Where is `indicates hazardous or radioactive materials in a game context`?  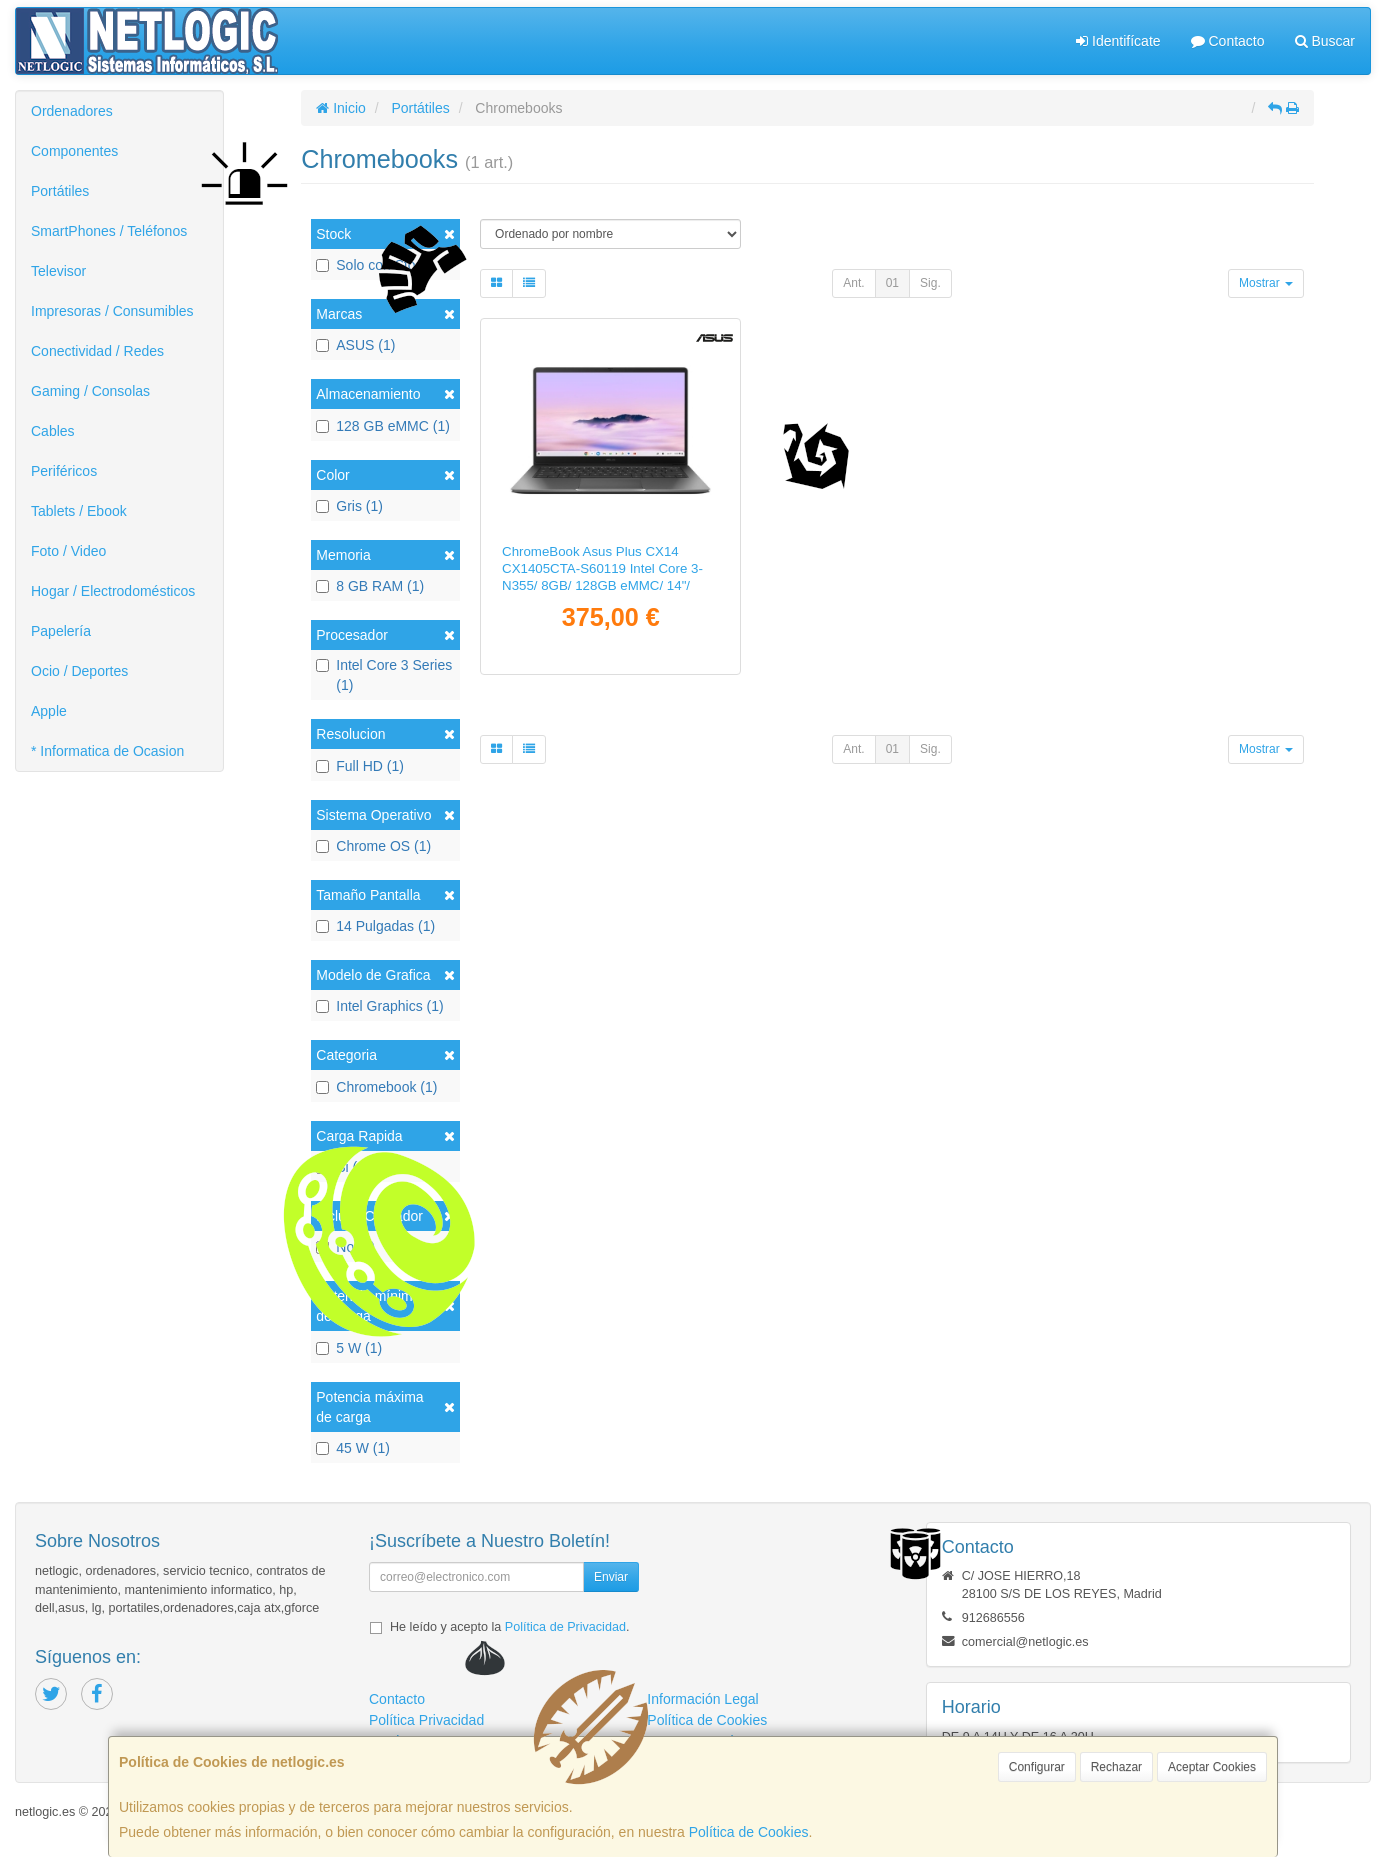 indicates hazardous or radioactive materials in a game context is located at coordinates (915, 1553).